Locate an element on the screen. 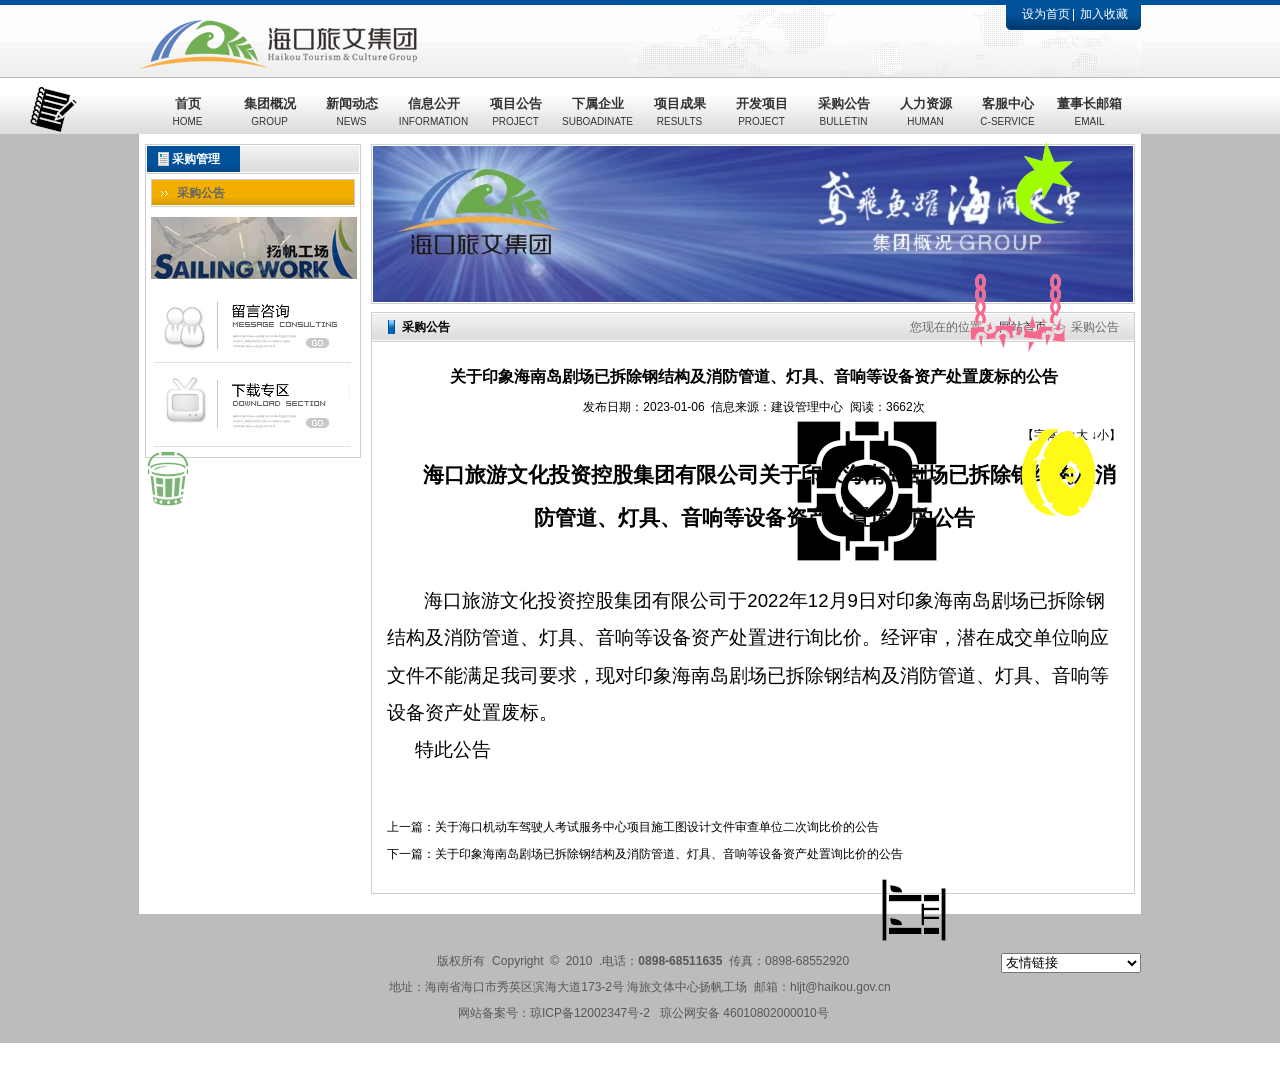  companion cube item or collectible from Portal is located at coordinates (867, 491).